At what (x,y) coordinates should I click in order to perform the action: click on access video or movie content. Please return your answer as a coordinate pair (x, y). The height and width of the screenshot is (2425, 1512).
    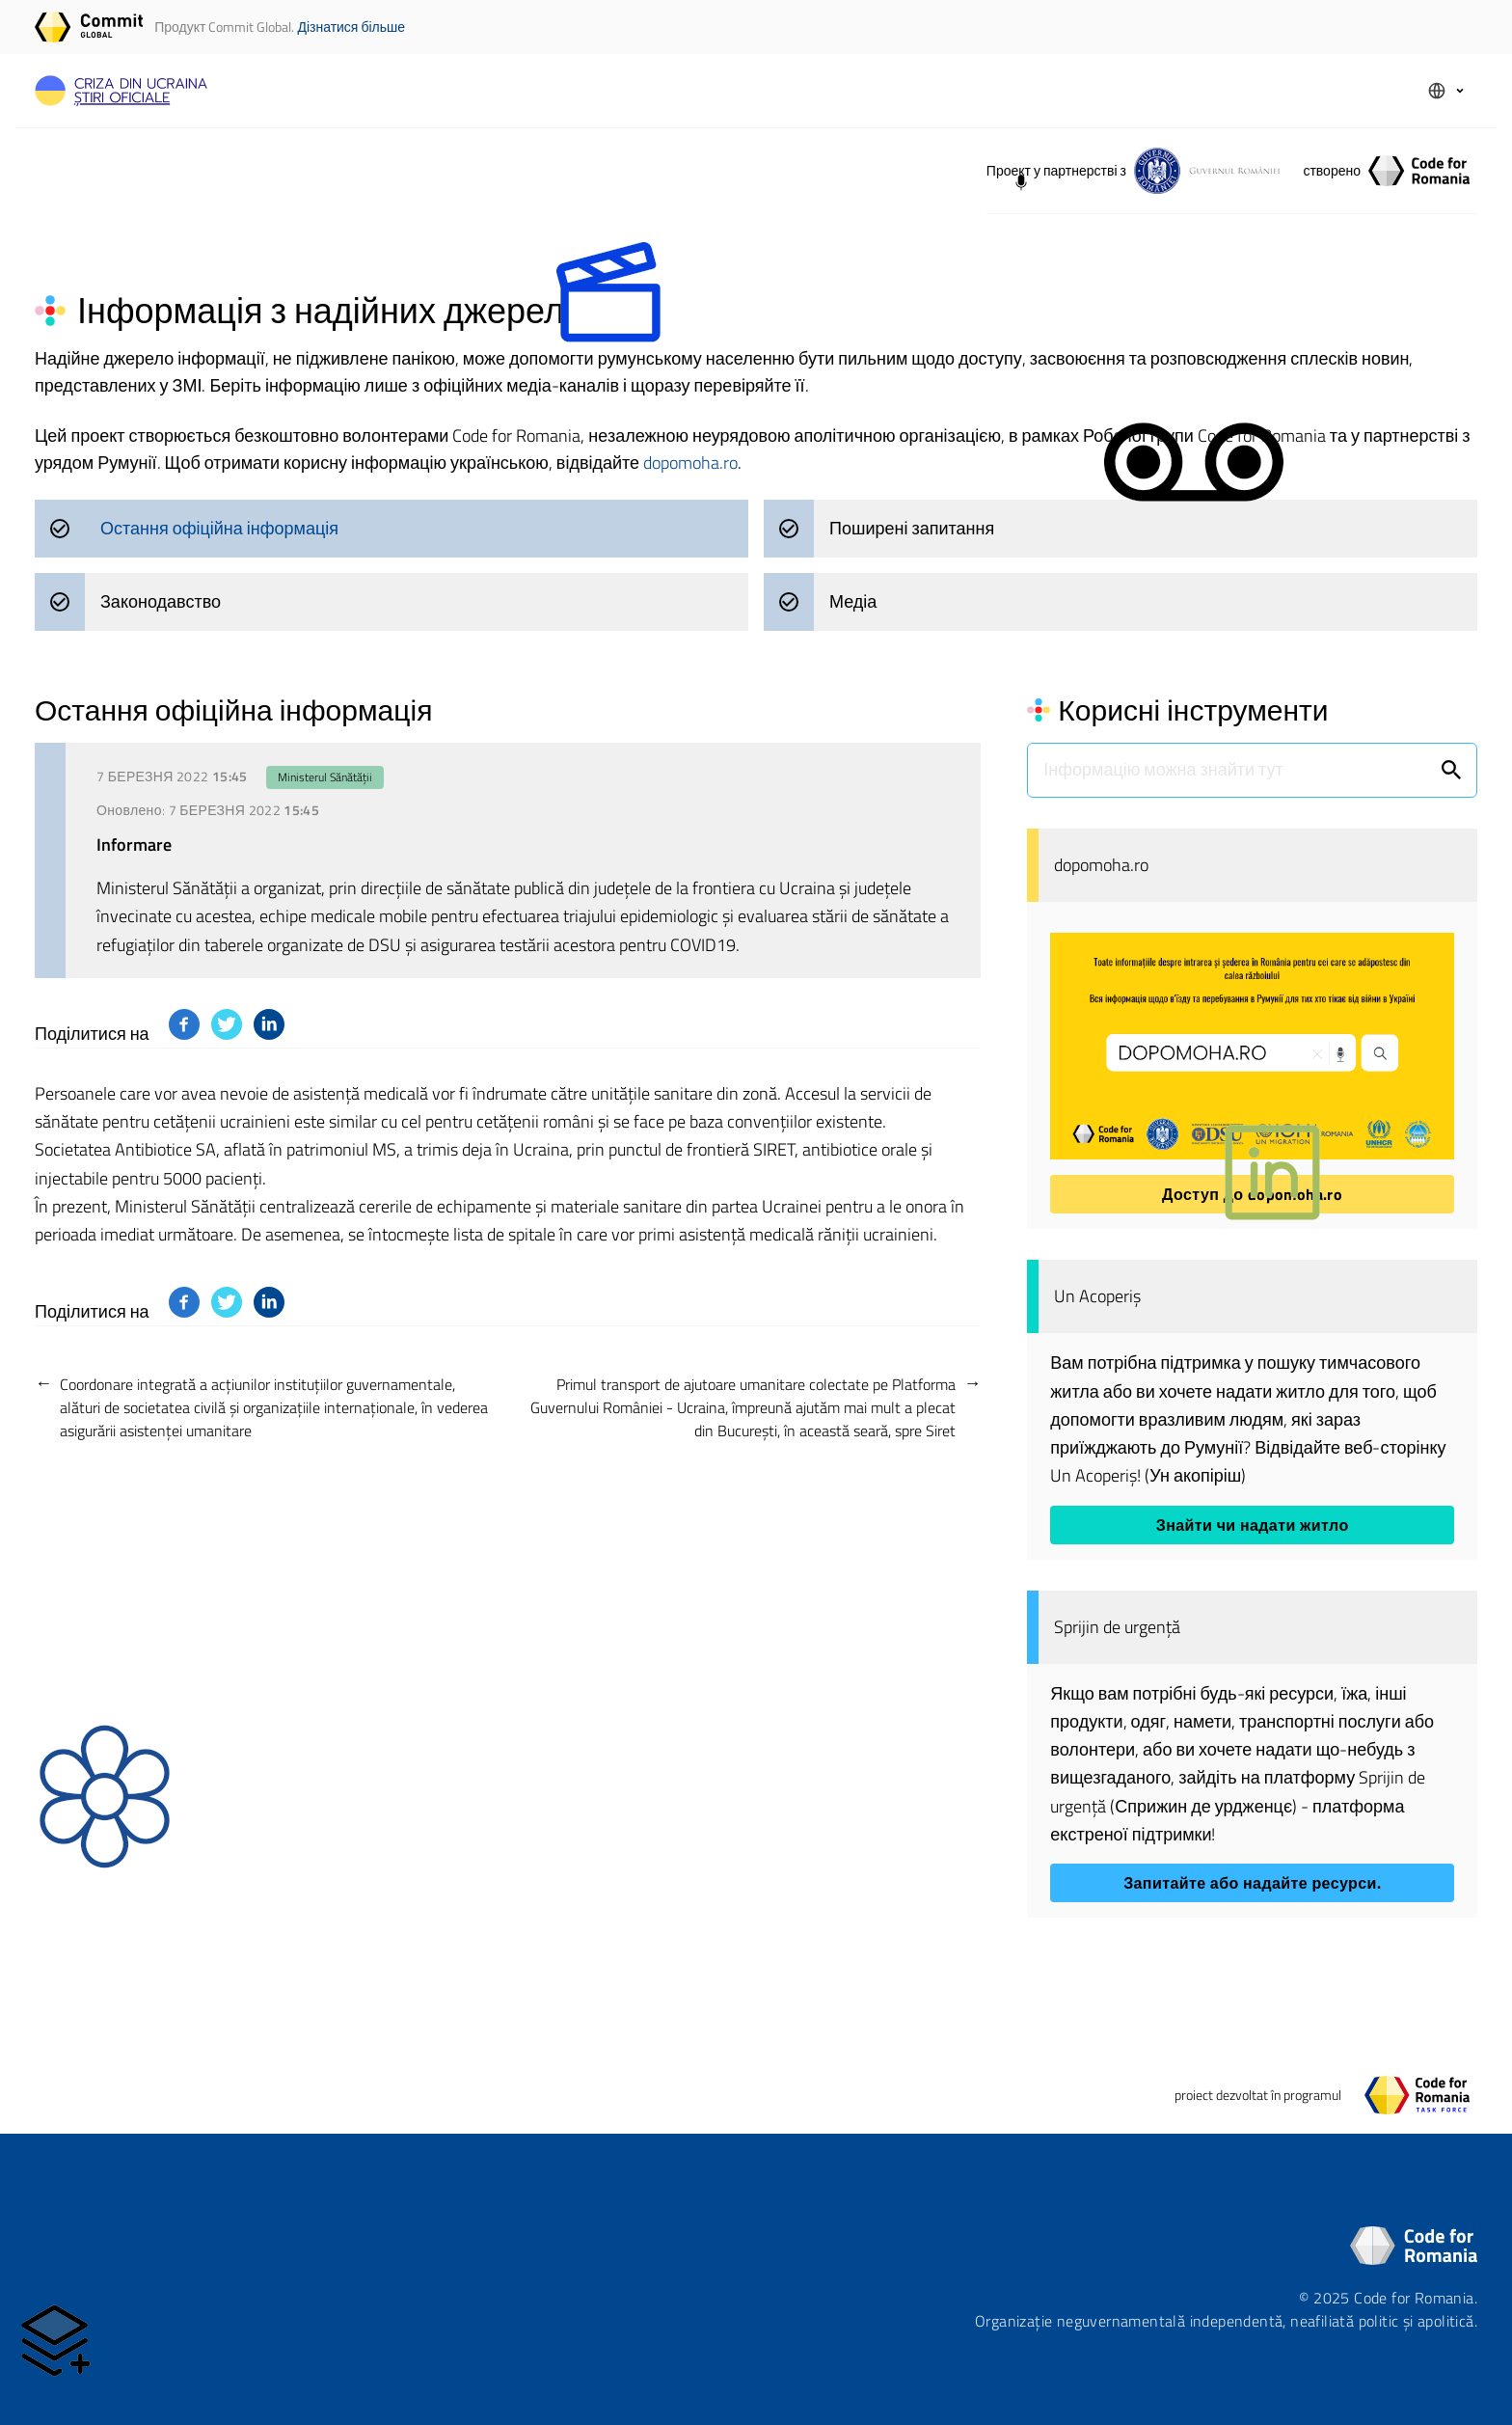
    Looking at the image, I should click on (610, 296).